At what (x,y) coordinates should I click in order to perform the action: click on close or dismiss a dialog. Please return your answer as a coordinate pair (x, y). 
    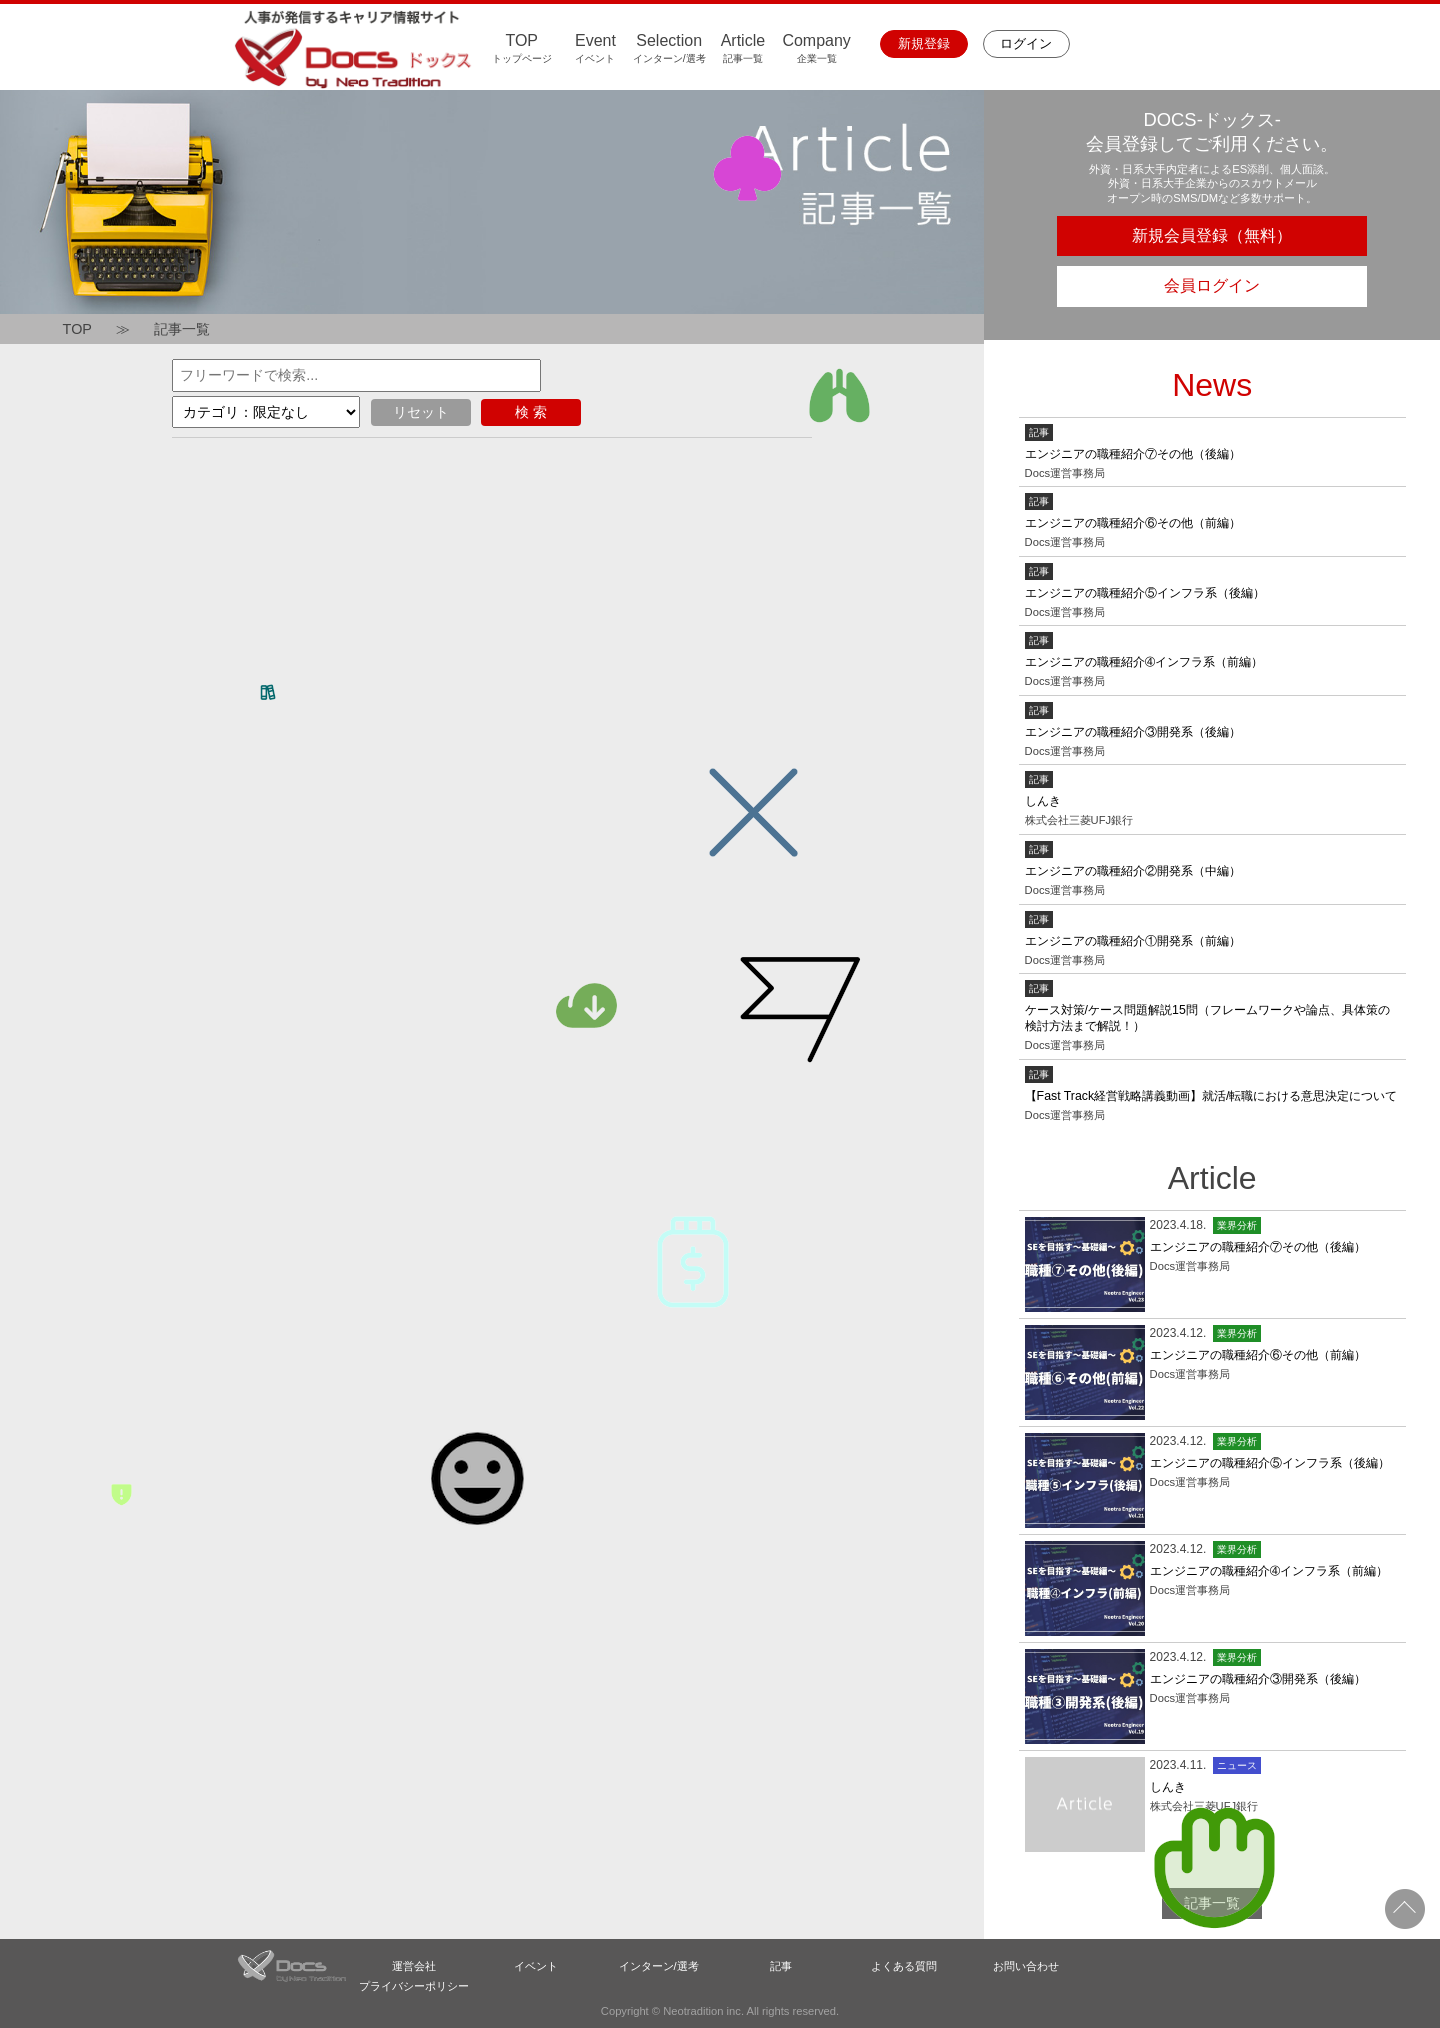
    Looking at the image, I should click on (753, 812).